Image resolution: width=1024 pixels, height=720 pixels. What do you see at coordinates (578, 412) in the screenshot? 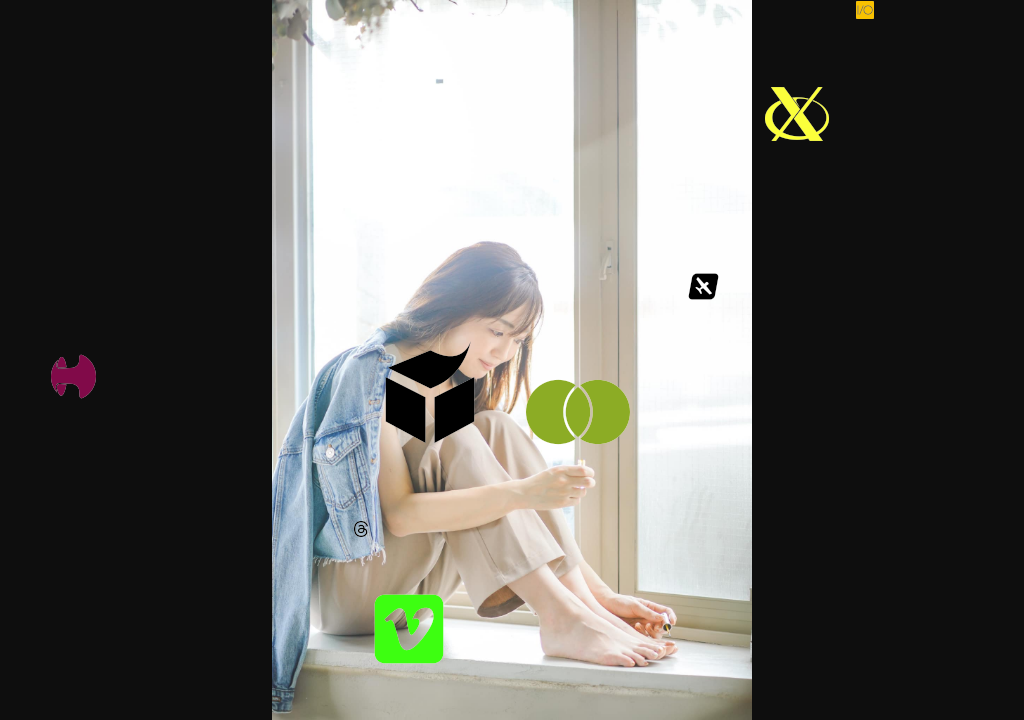
I see `pay with mastercard` at bounding box center [578, 412].